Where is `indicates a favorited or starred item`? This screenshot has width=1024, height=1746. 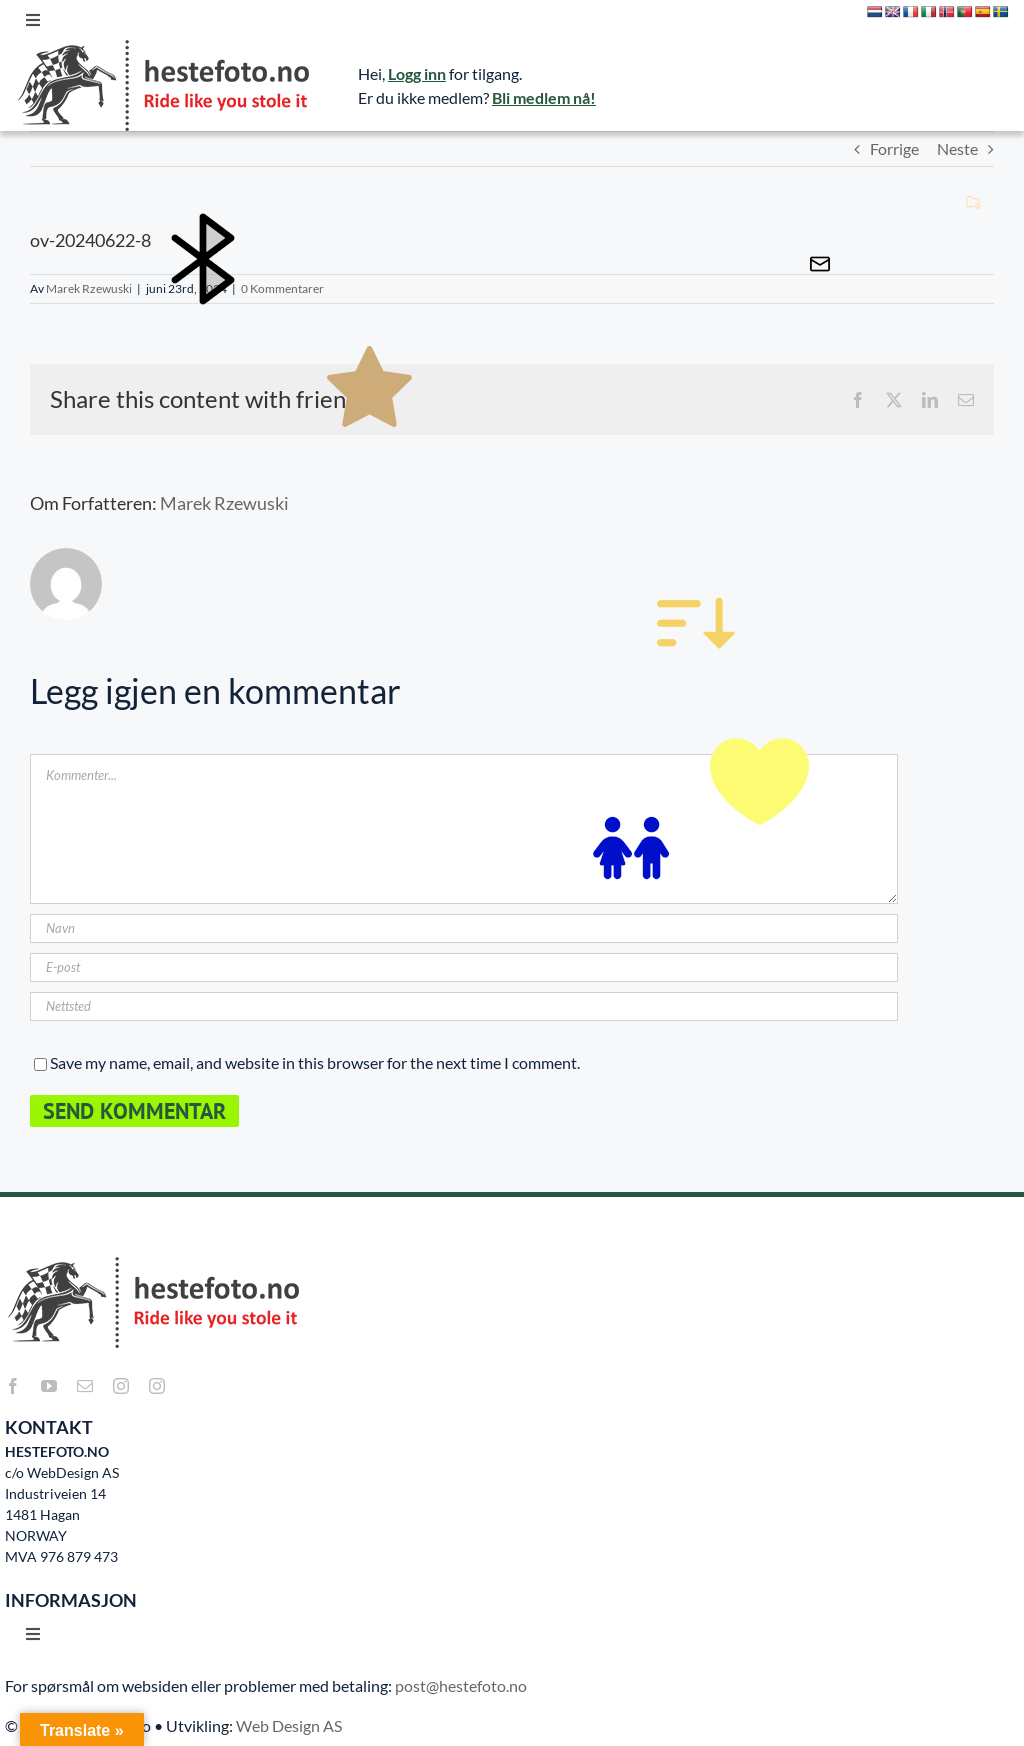 indicates a favorited or starred item is located at coordinates (369, 390).